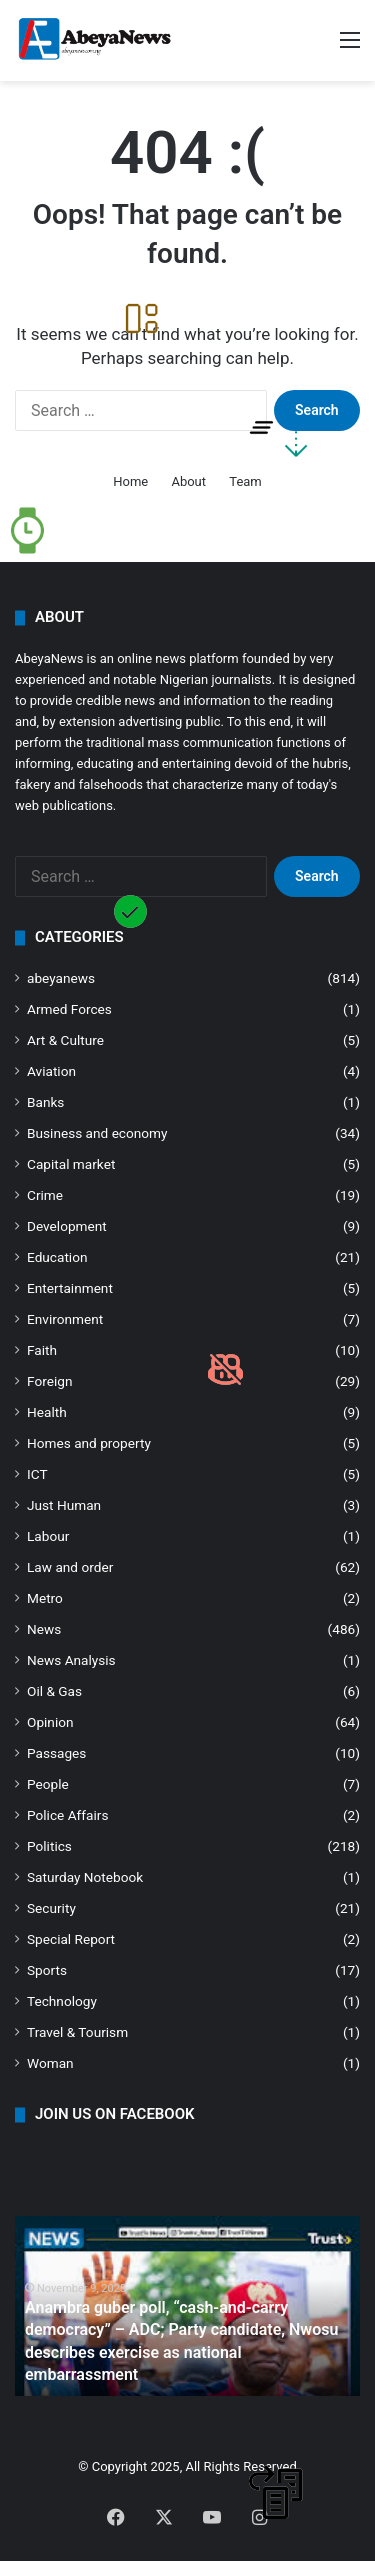 The height and width of the screenshot is (2561, 375). What do you see at coordinates (261, 427) in the screenshot?
I see `clear all items from a list` at bounding box center [261, 427].